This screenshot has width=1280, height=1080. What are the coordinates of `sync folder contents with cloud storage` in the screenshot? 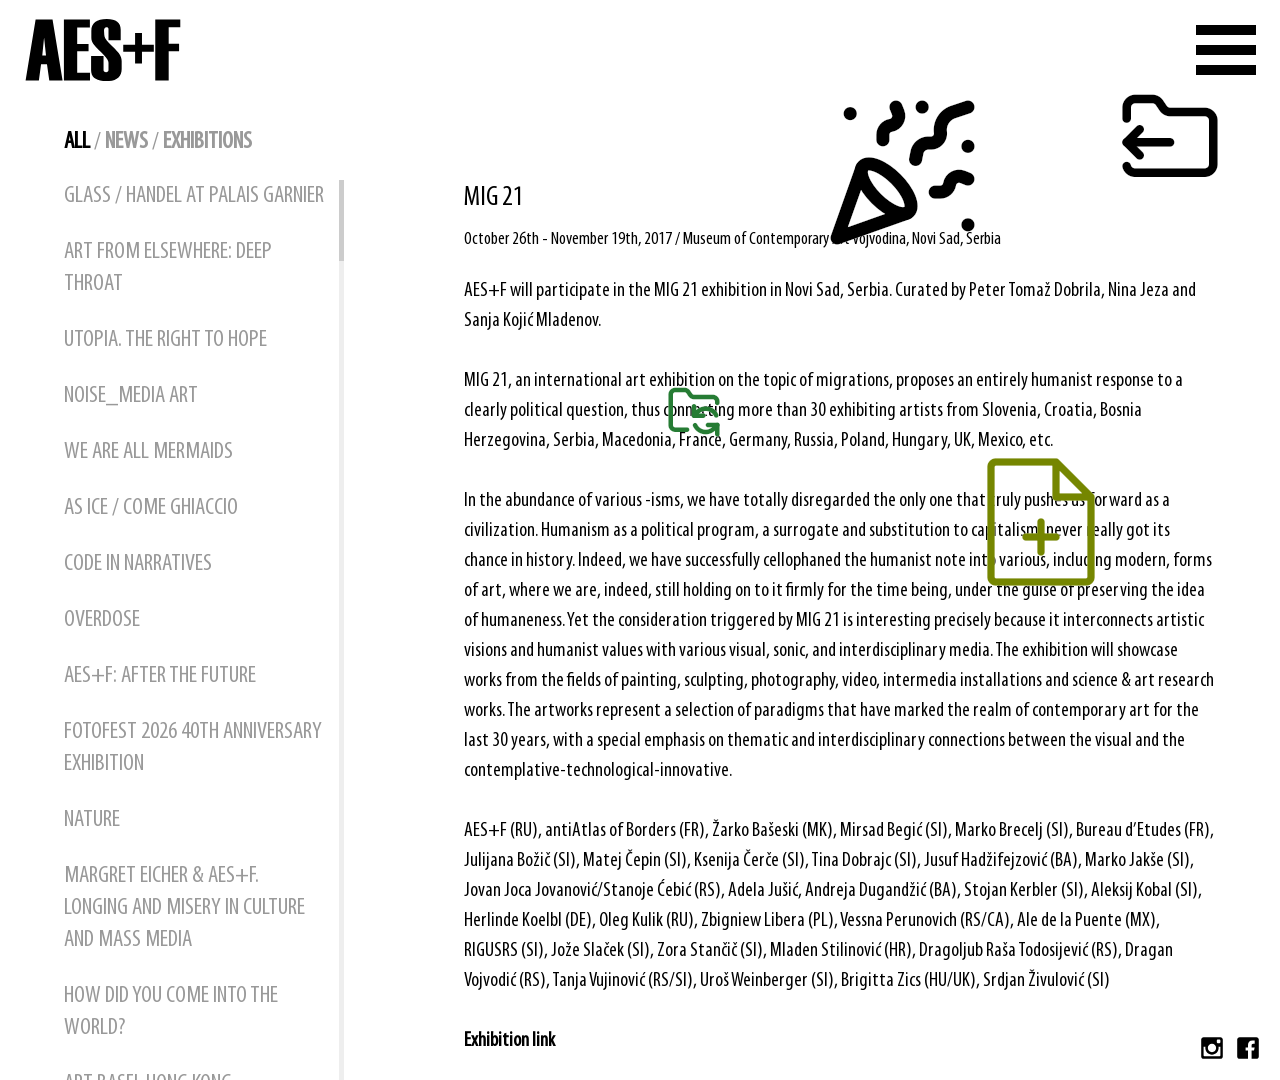 It's located at (694, 411).